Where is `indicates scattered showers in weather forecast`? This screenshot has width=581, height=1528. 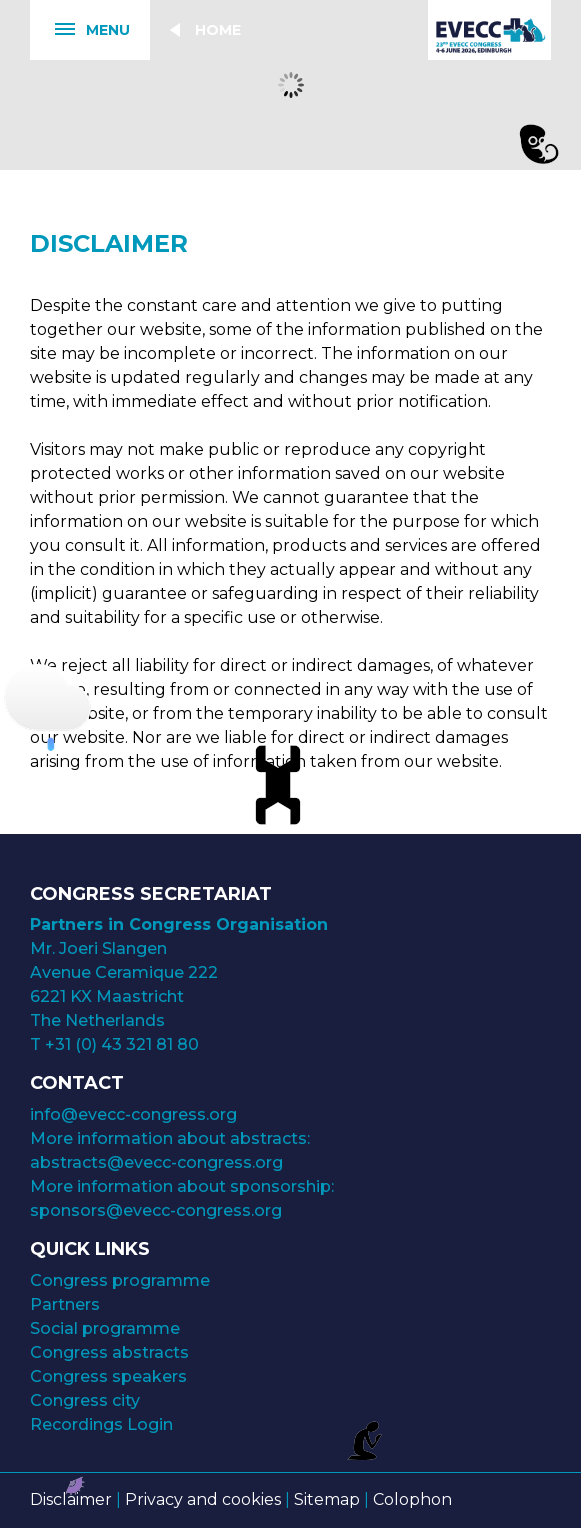
indicates scattered showers in weather forecast is located at coordinates (47, 707).